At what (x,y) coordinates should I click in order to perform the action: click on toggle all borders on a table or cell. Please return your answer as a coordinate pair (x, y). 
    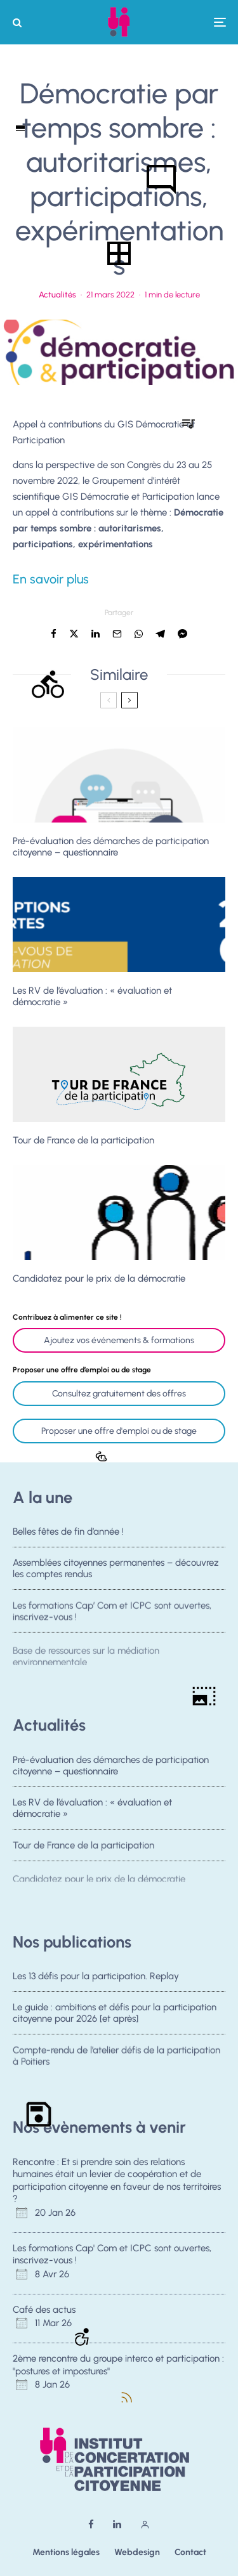
    Looking at the image, I should click on (119, 253).